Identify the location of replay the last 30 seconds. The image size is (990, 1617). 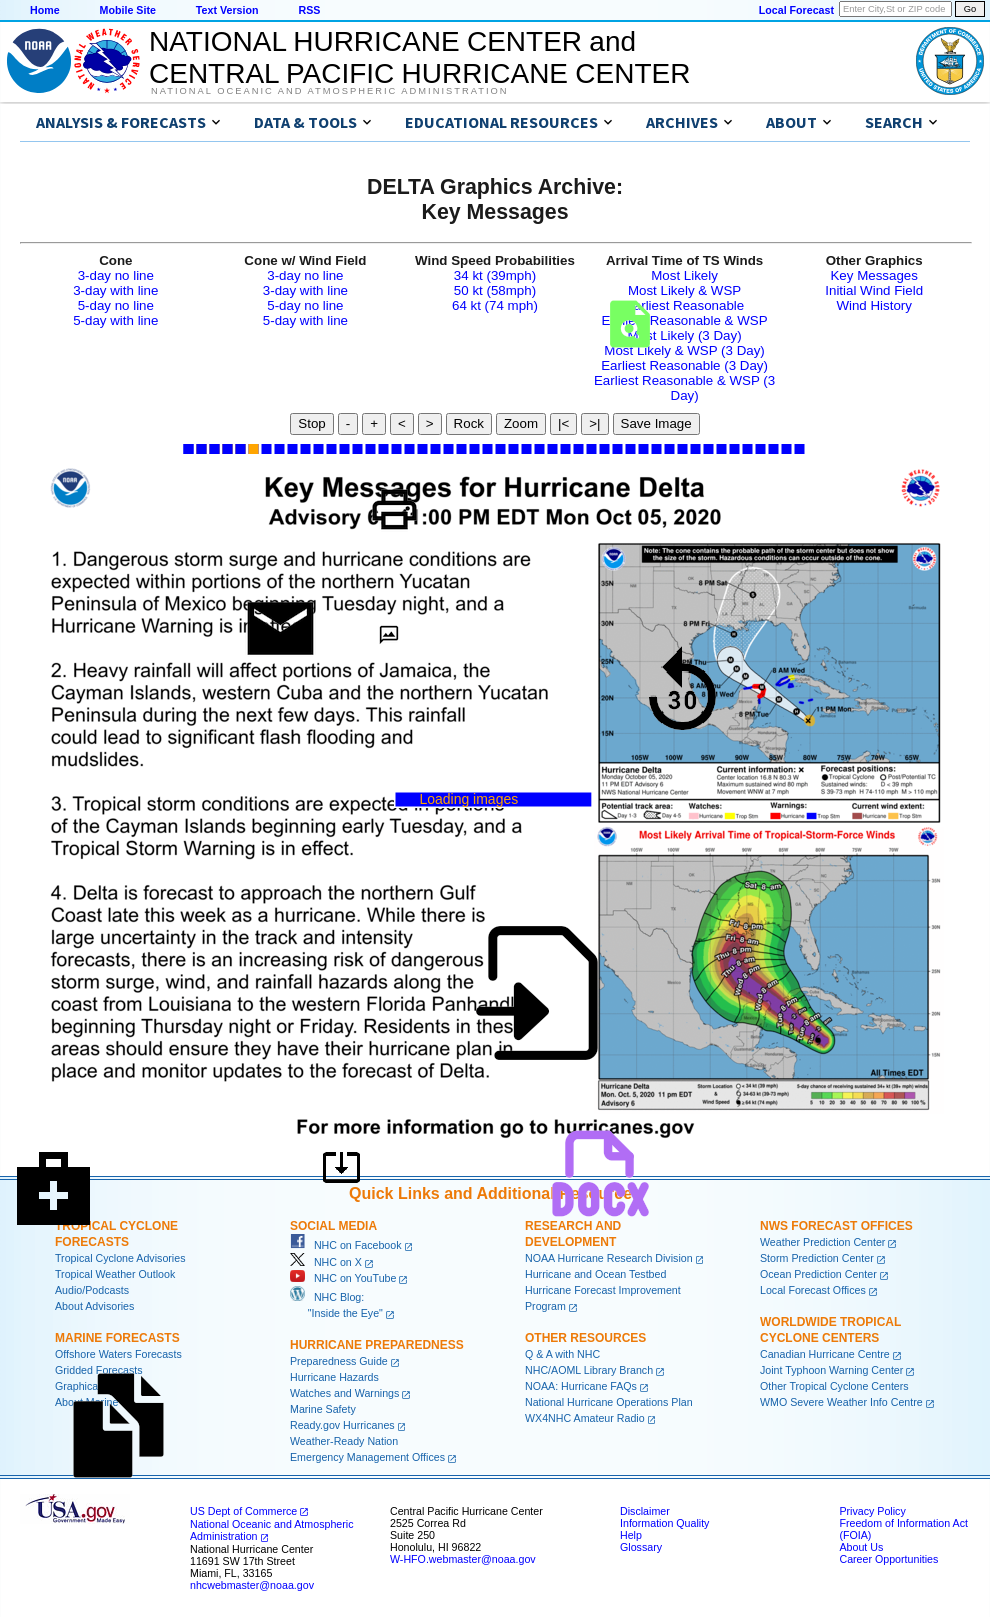
(682, 692).